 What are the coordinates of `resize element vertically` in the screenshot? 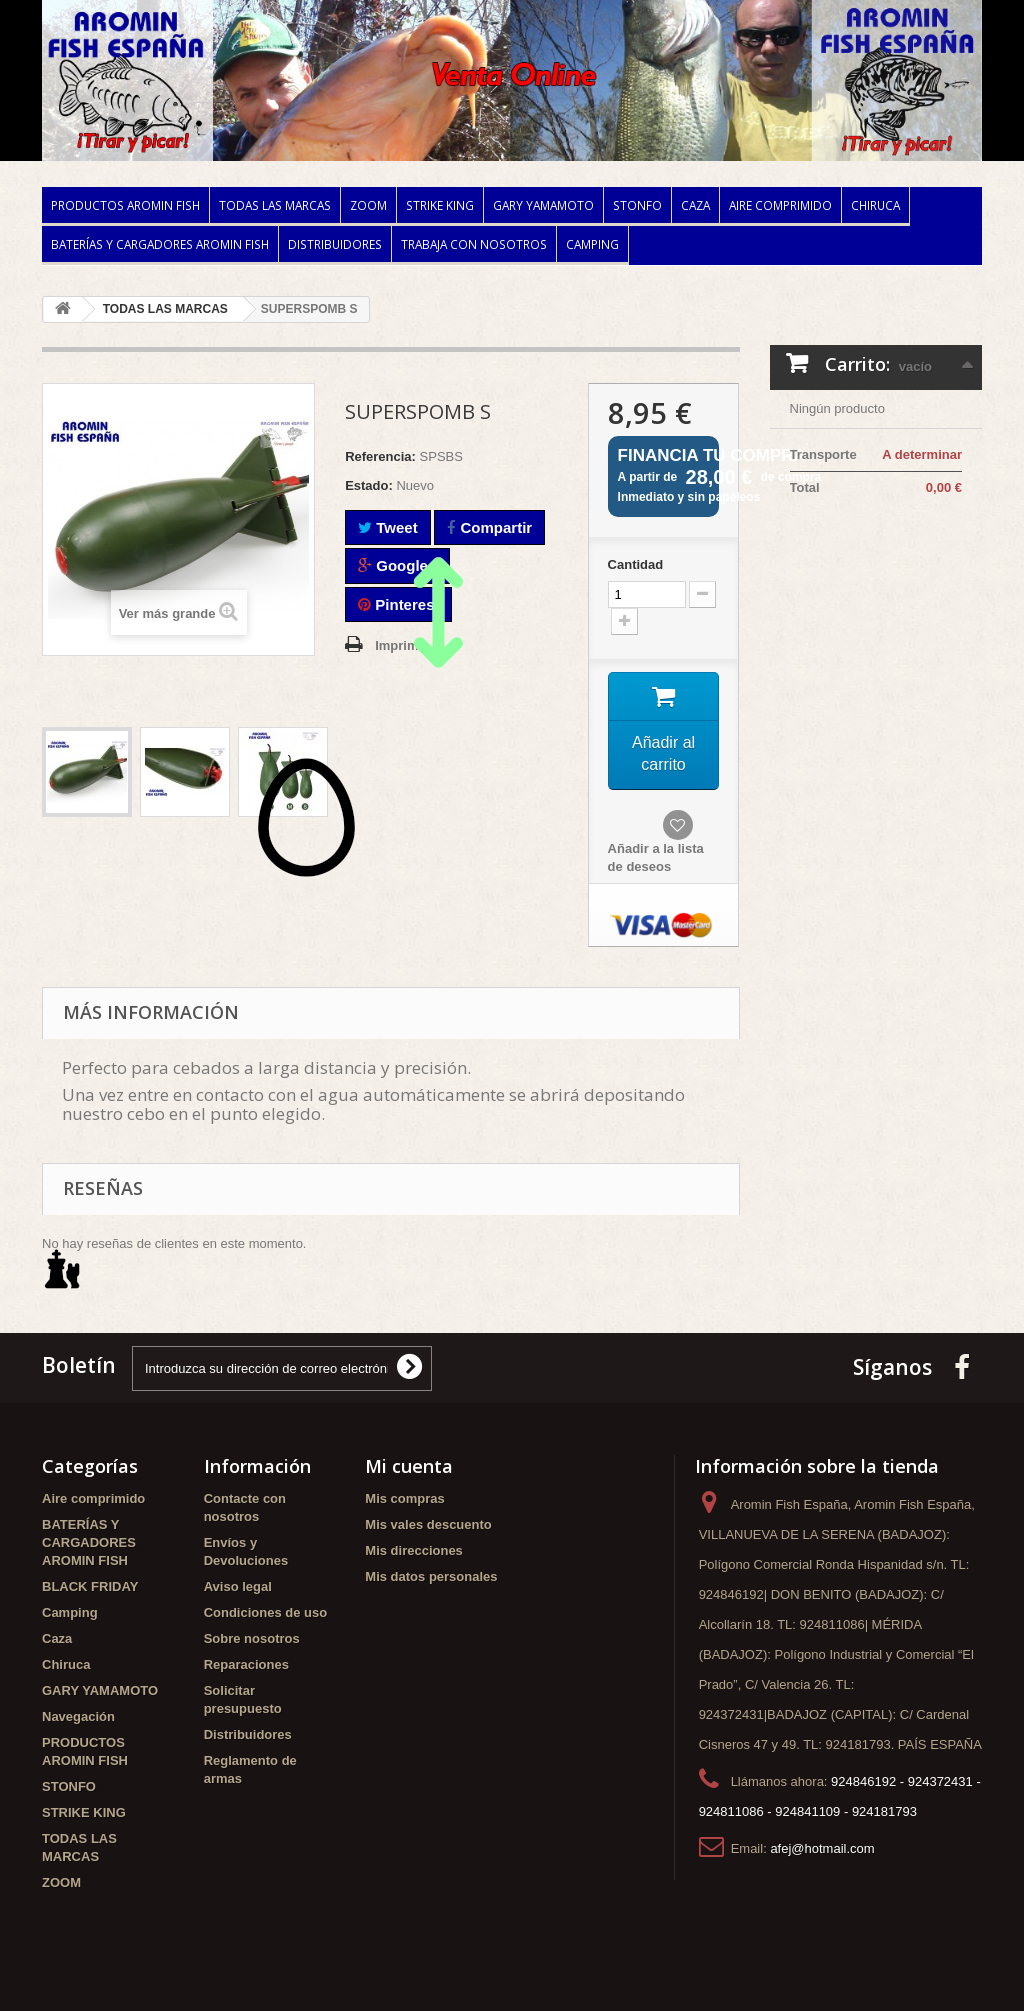 It's located at (438, 612).